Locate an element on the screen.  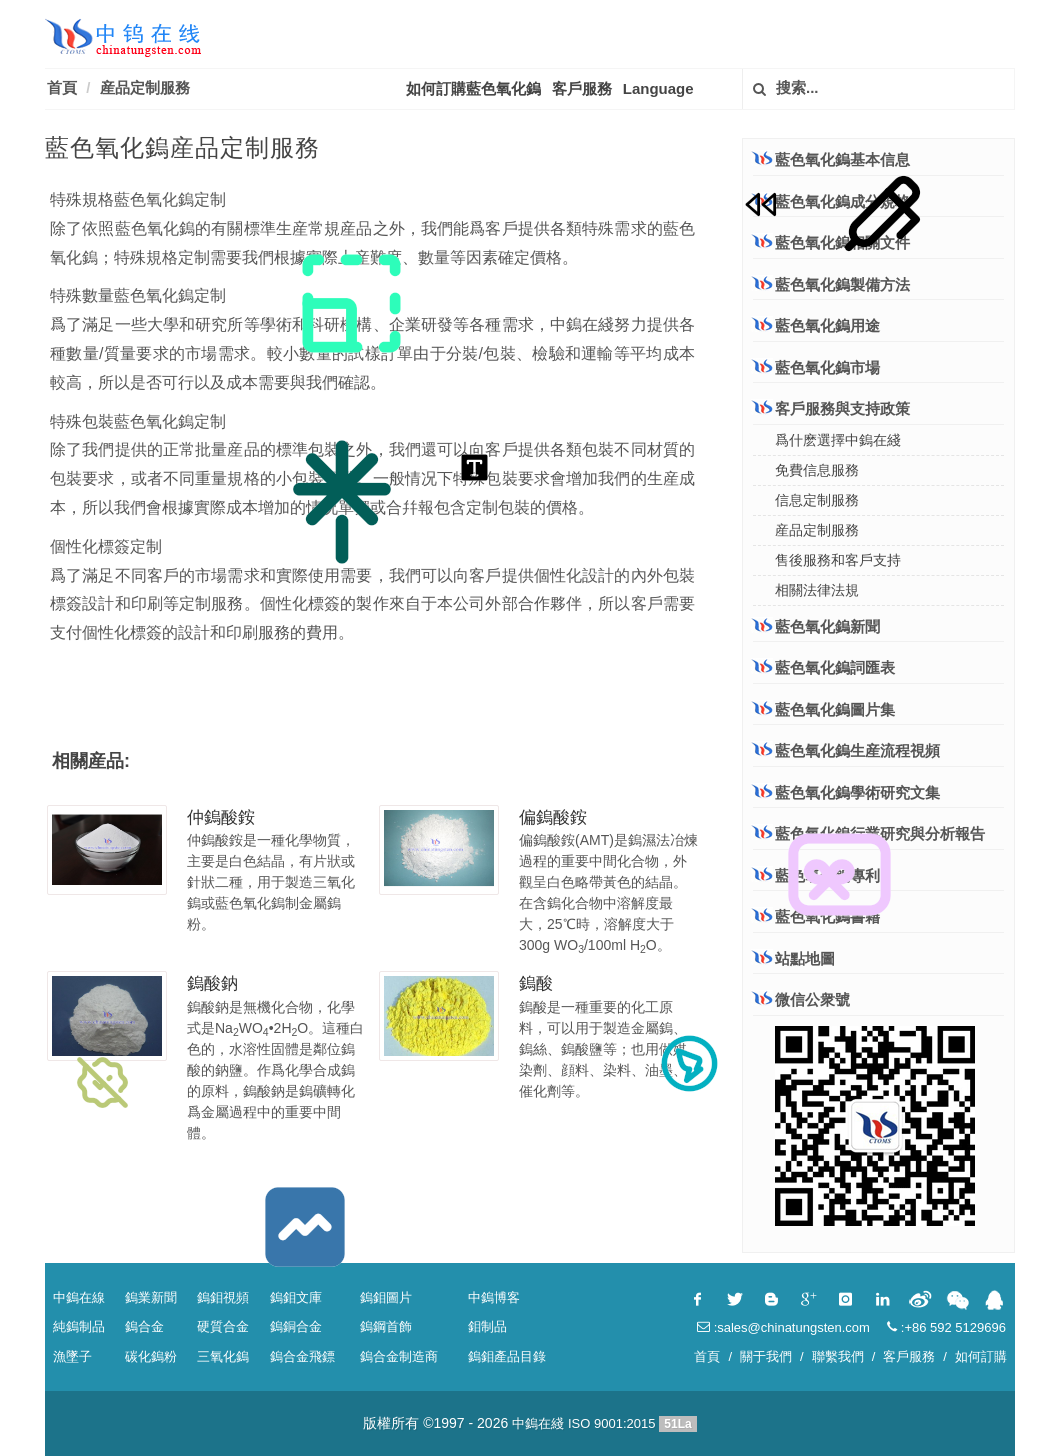
visit linktree profile is located at coordinates (342, 502).